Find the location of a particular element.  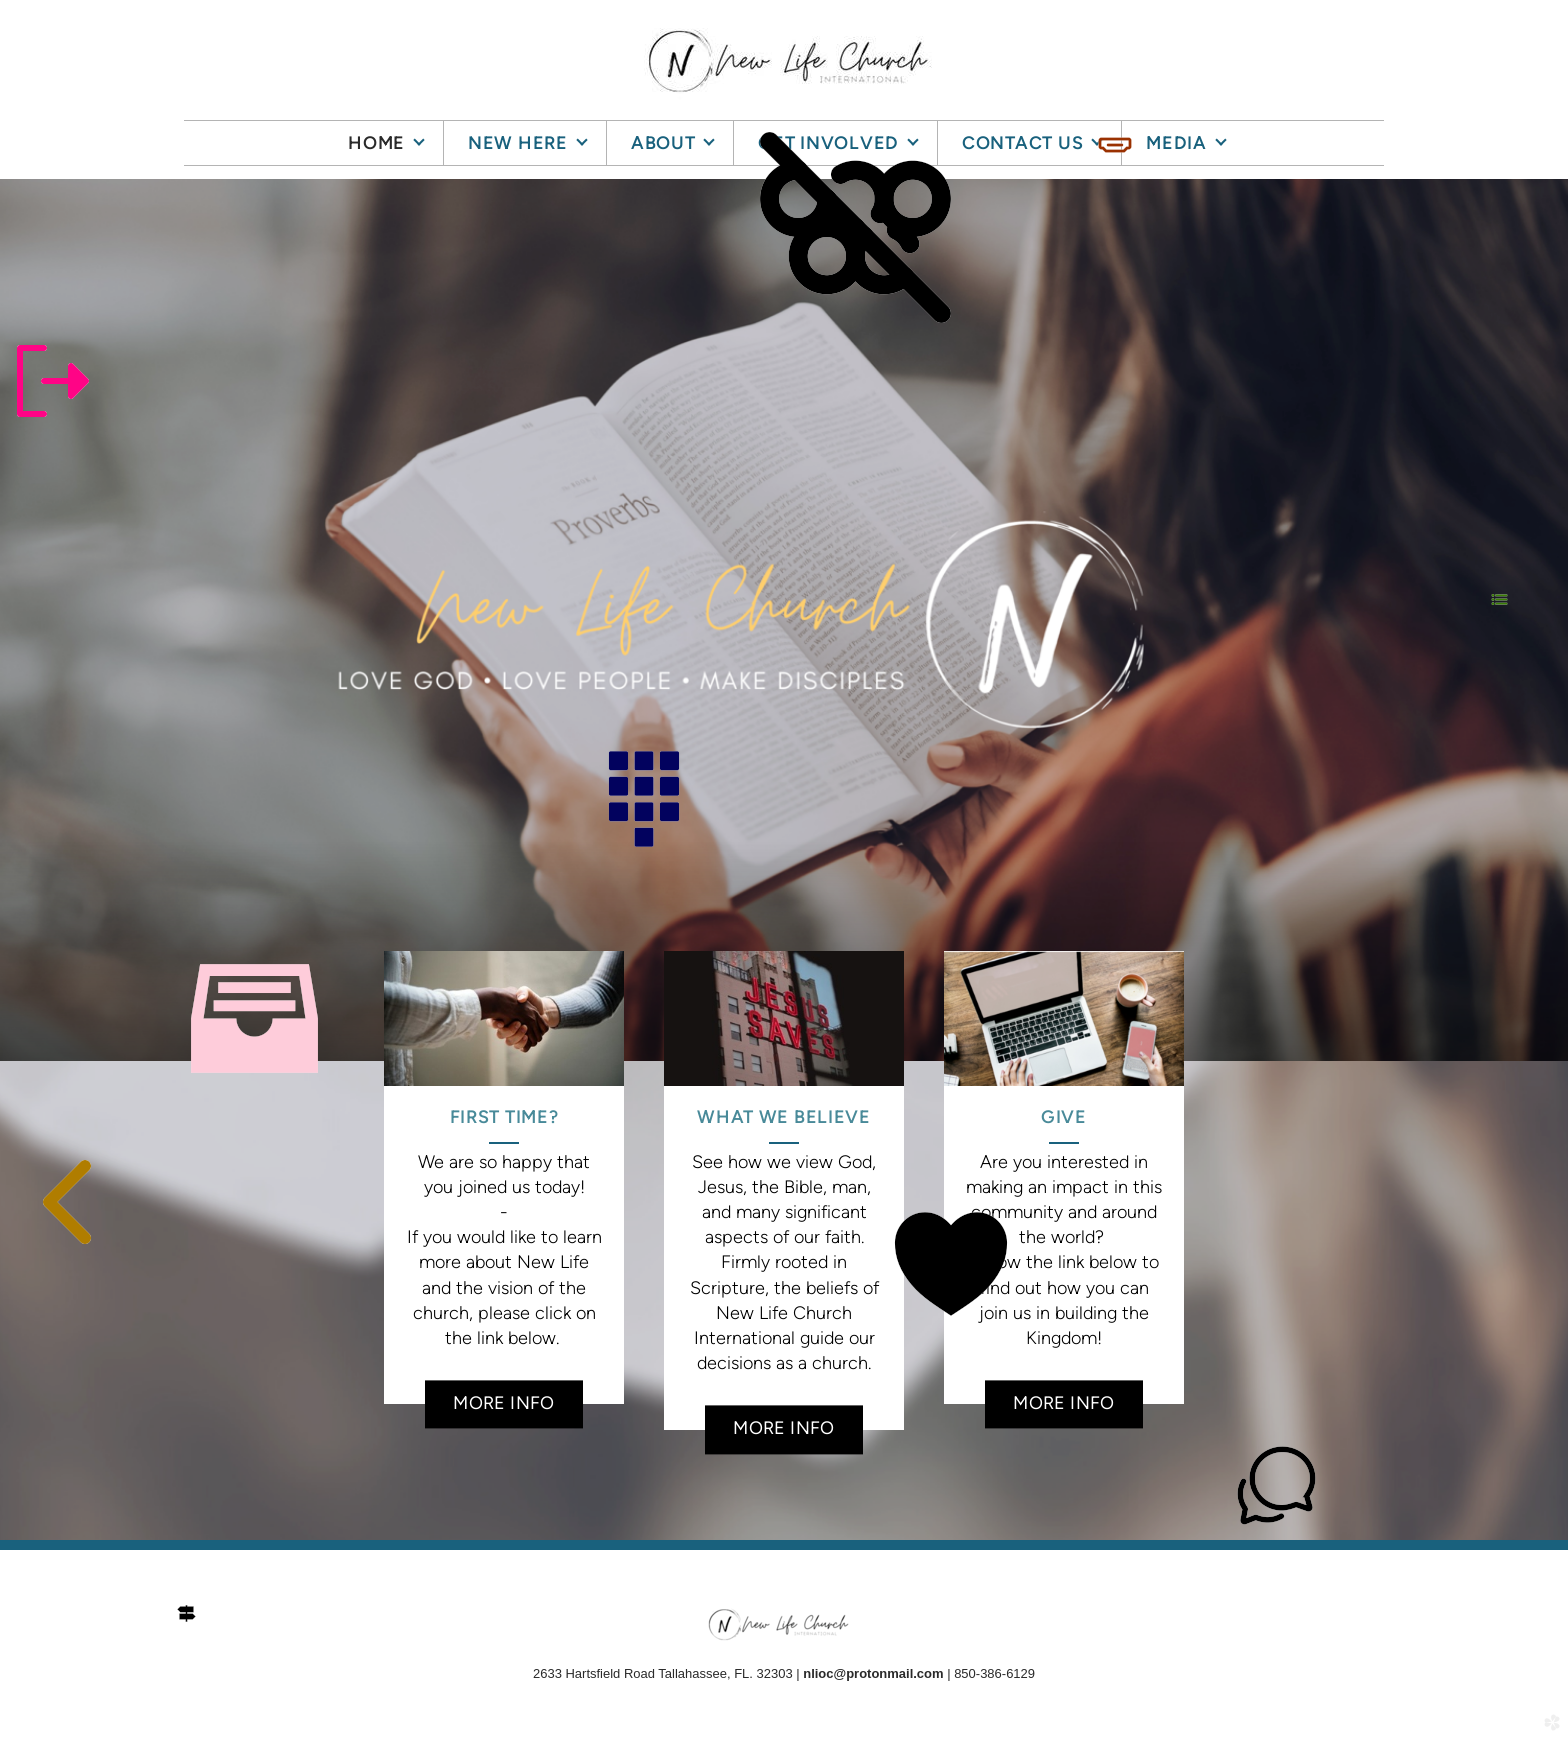

view items in a list format is located at coordinates (1499, 599).